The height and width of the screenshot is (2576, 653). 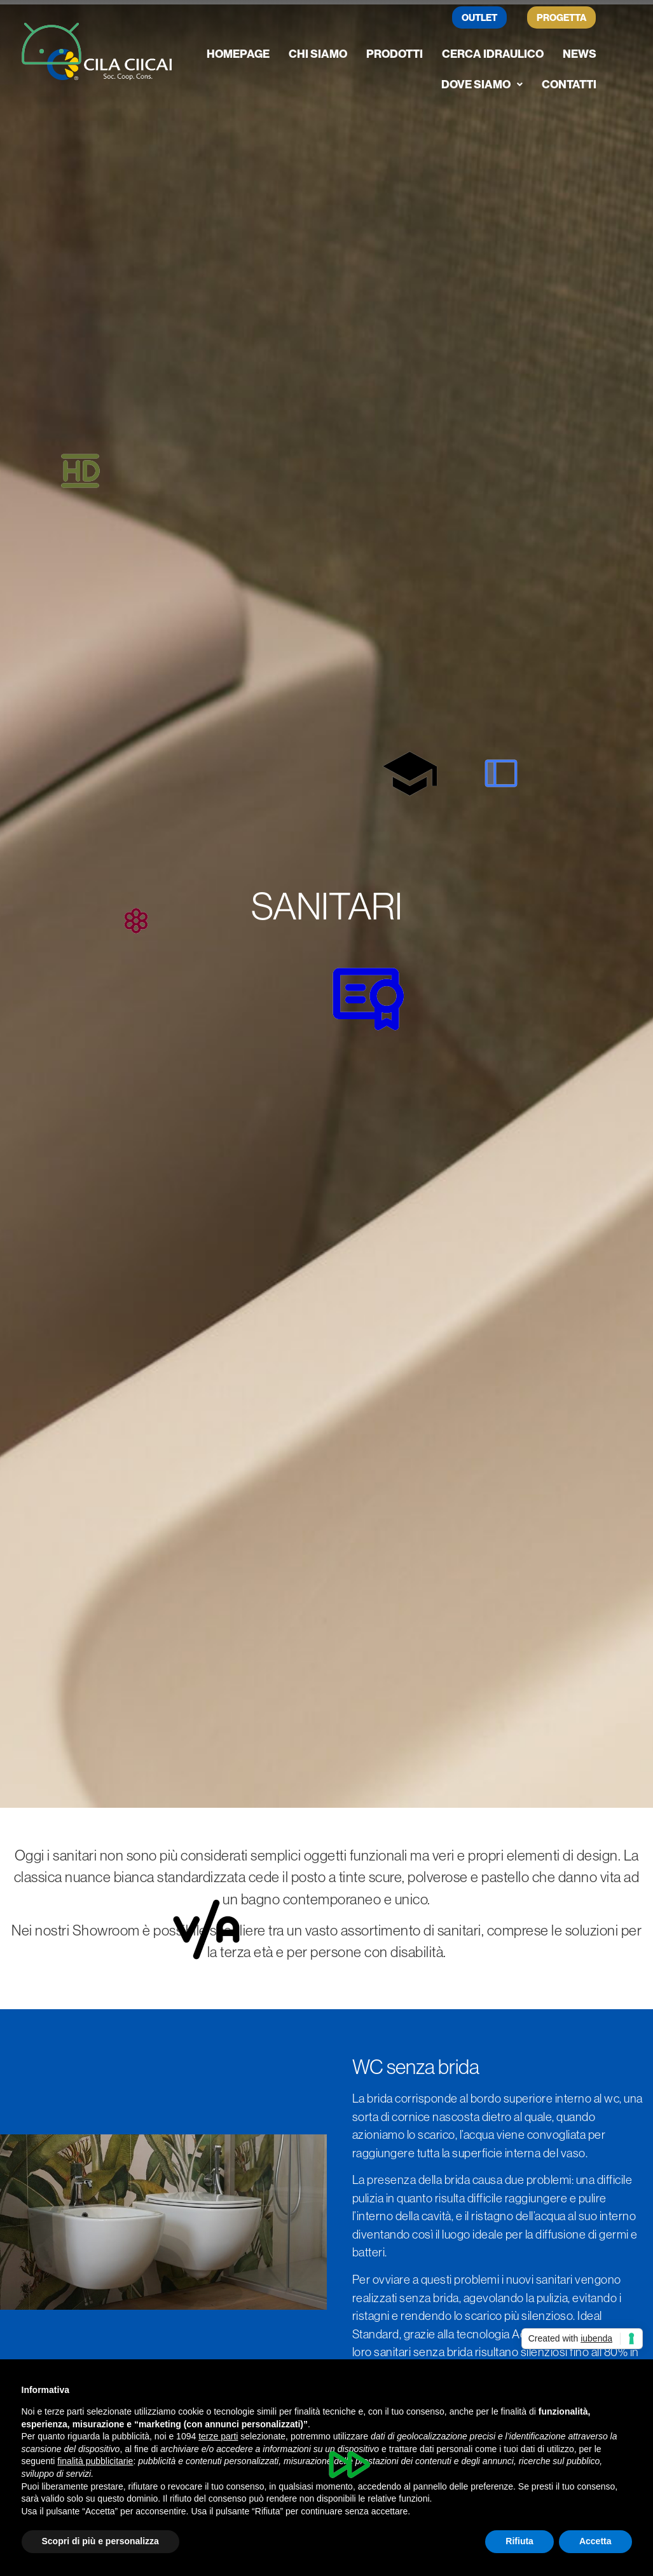 I want to click on toggle sidebar panel visibility, so click(x=501, y=773).